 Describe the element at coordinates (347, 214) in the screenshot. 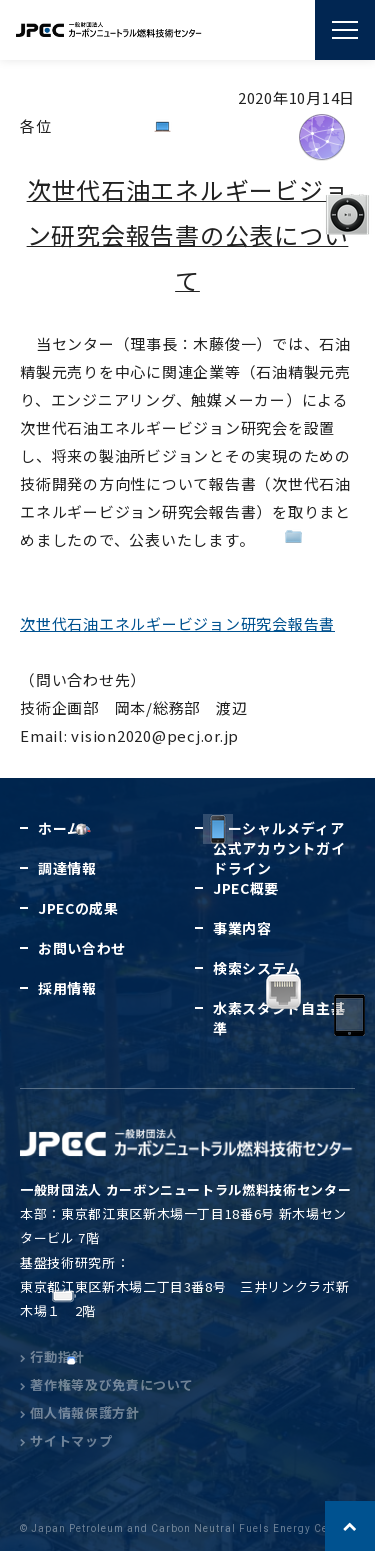

I see `iPod shuffle device icon` at that location.